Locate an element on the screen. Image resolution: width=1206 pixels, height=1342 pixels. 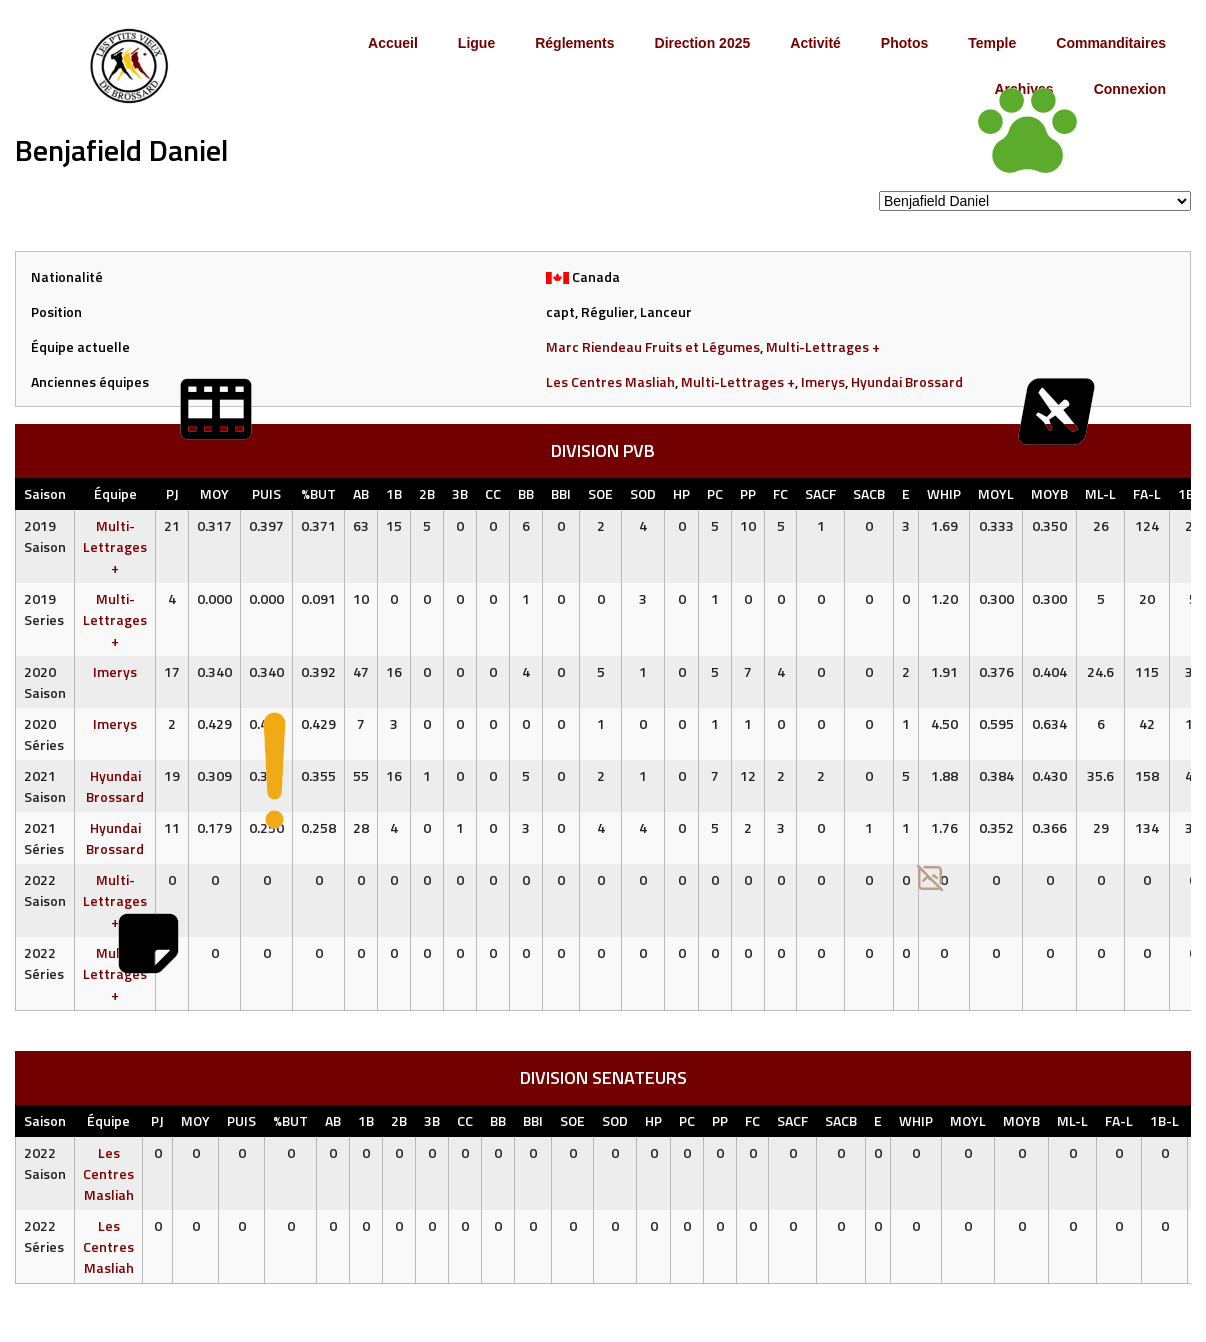
disable graph or chart view is located at coordinates (930, 878).